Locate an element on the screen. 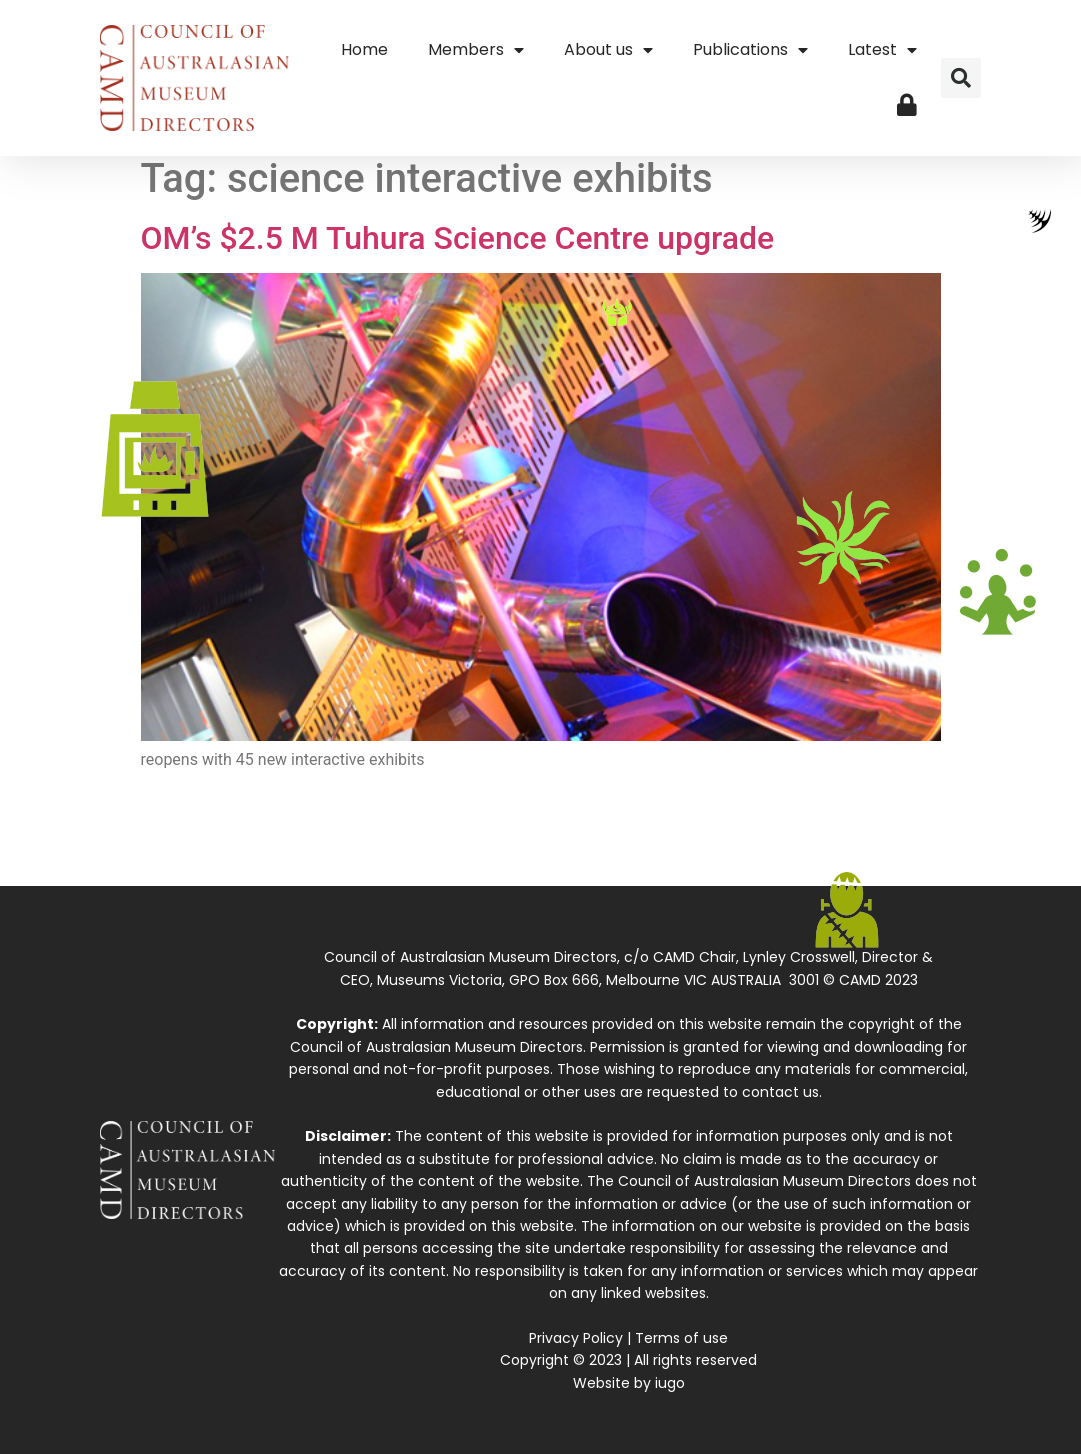 Image resolution: width=1081 pixels, height=1454 pixels. vanilla flavor ingredient or flavoring option is located at coordinates (843, 537).